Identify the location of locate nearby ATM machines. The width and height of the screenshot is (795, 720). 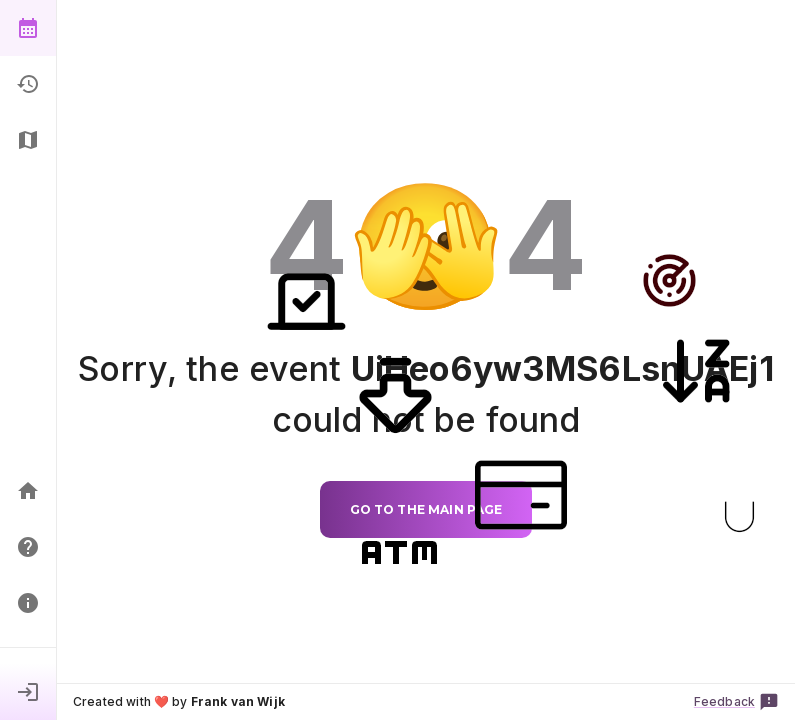
(399, 552).